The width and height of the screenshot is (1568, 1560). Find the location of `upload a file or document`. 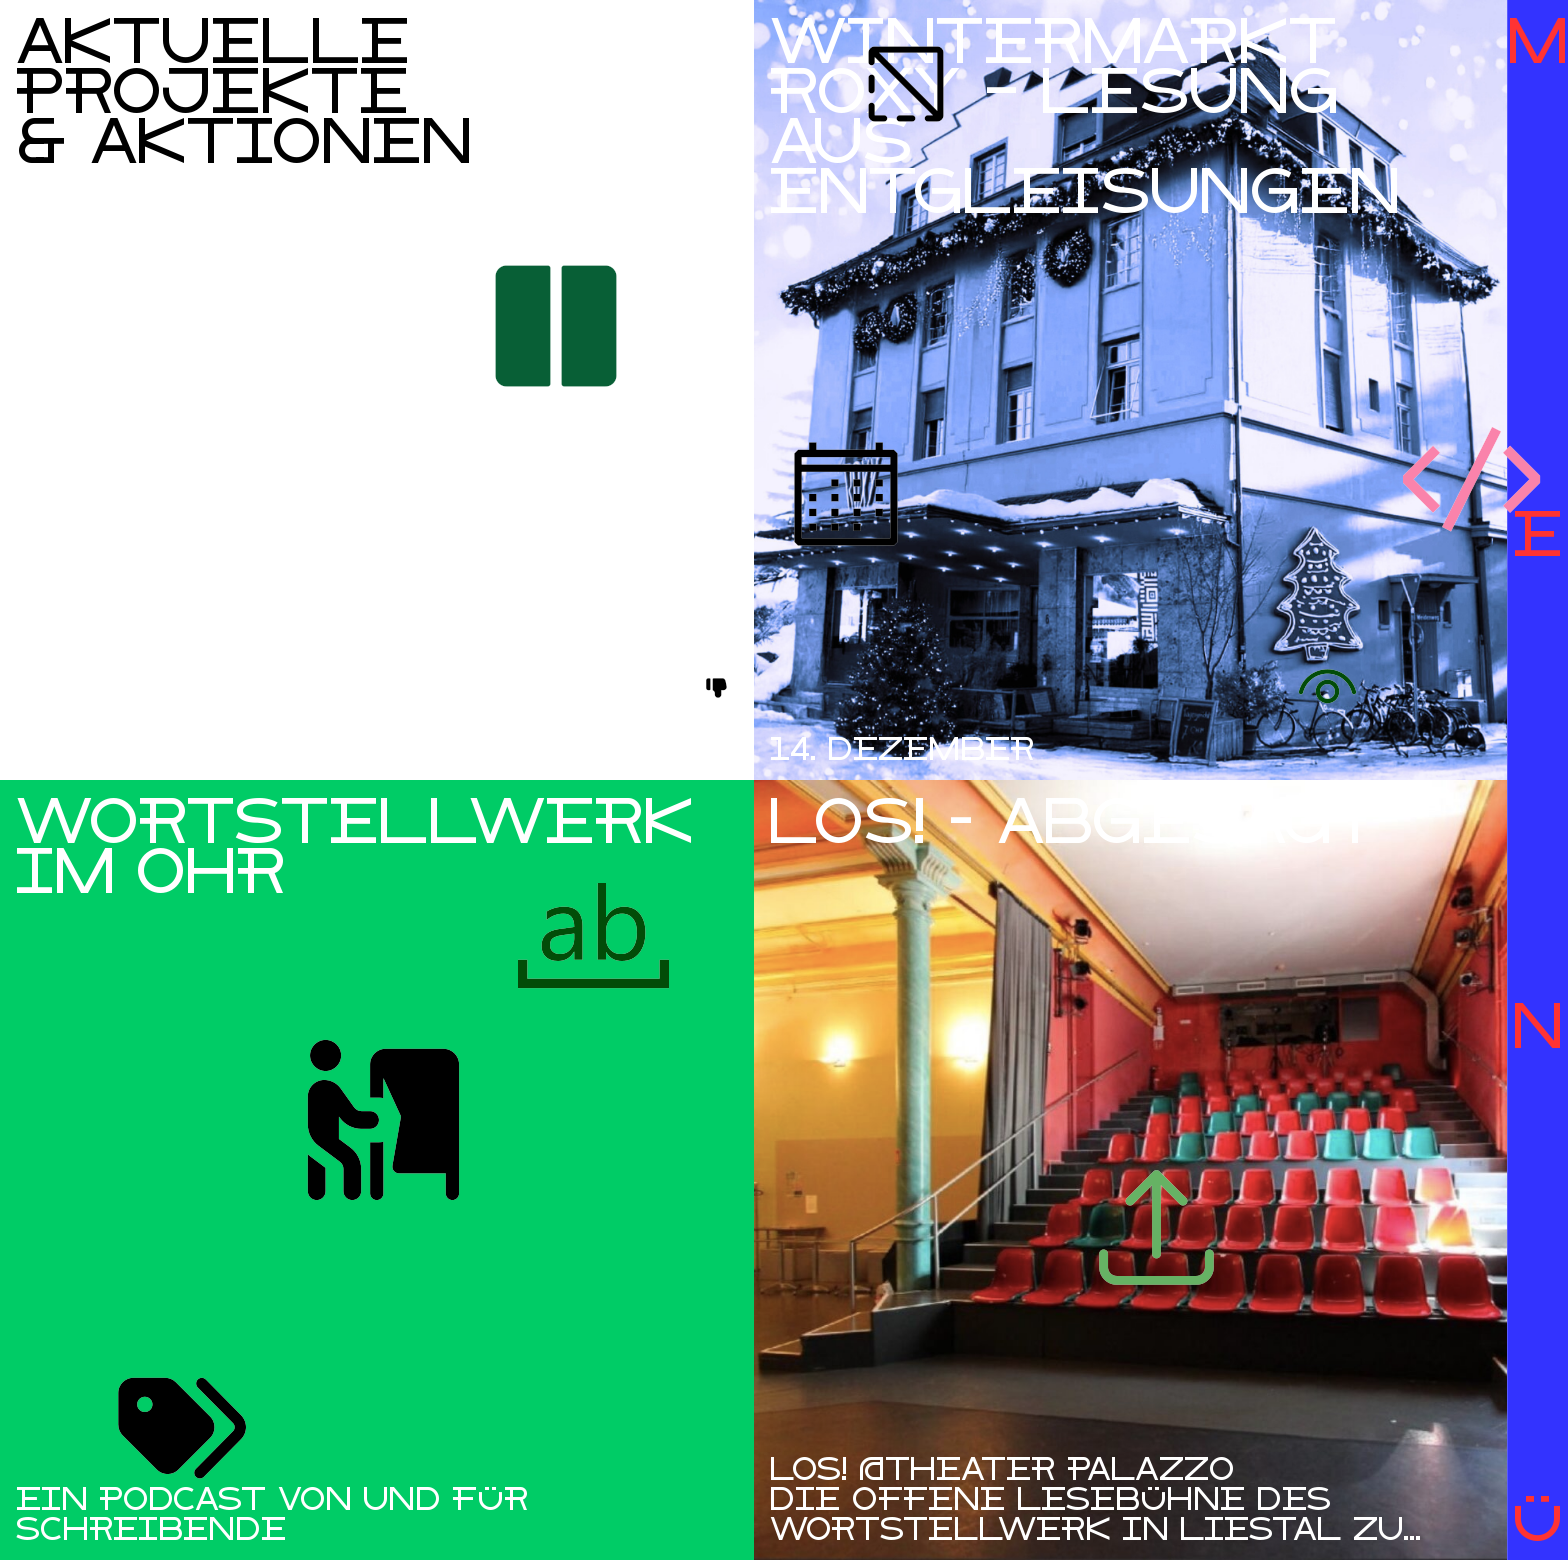

upload a file or document is located at coordinates (1156, 1227).